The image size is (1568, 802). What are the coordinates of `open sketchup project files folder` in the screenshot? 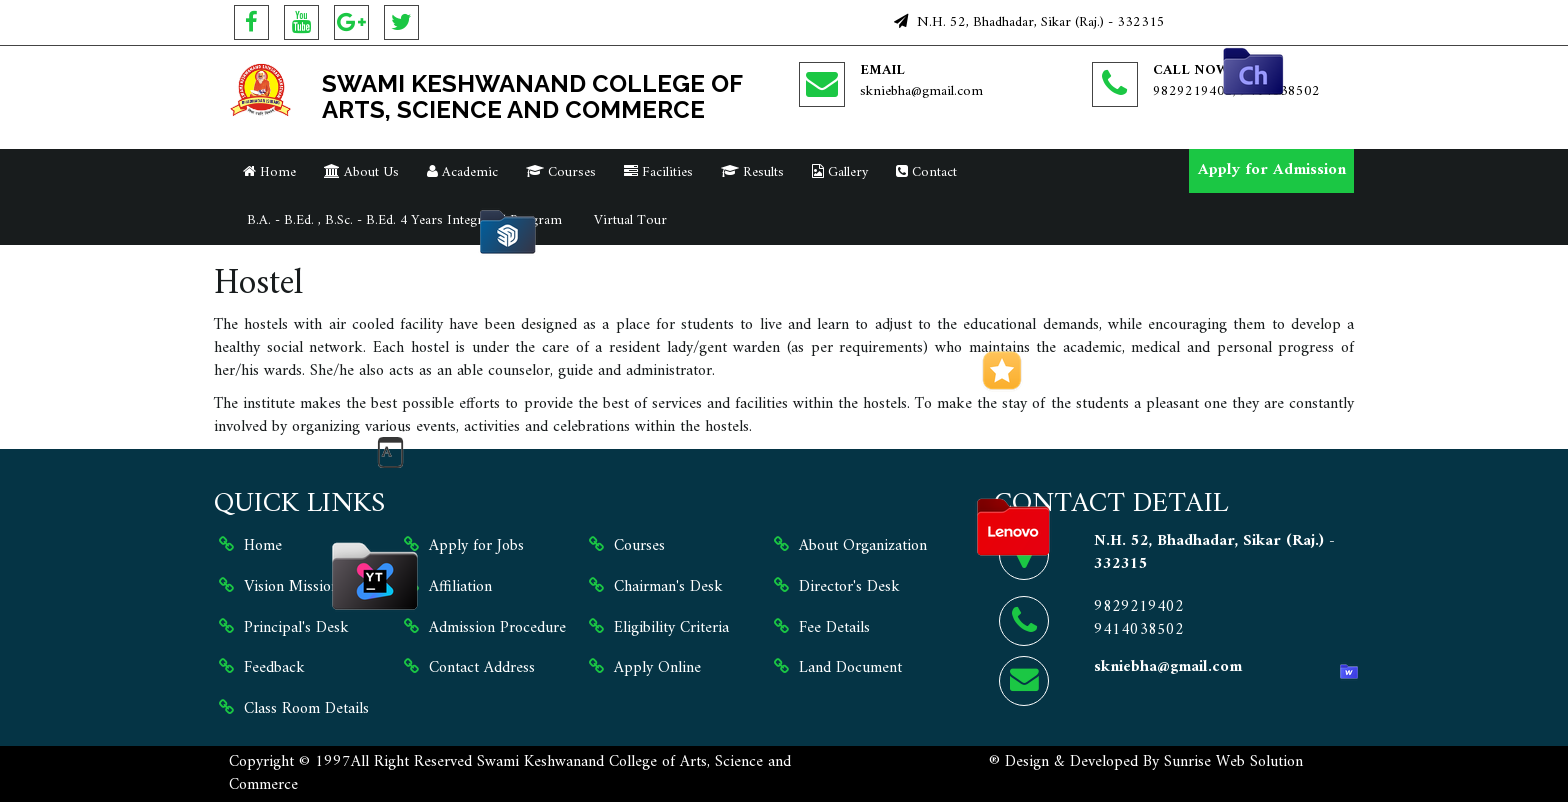 It's located at (507, 233).